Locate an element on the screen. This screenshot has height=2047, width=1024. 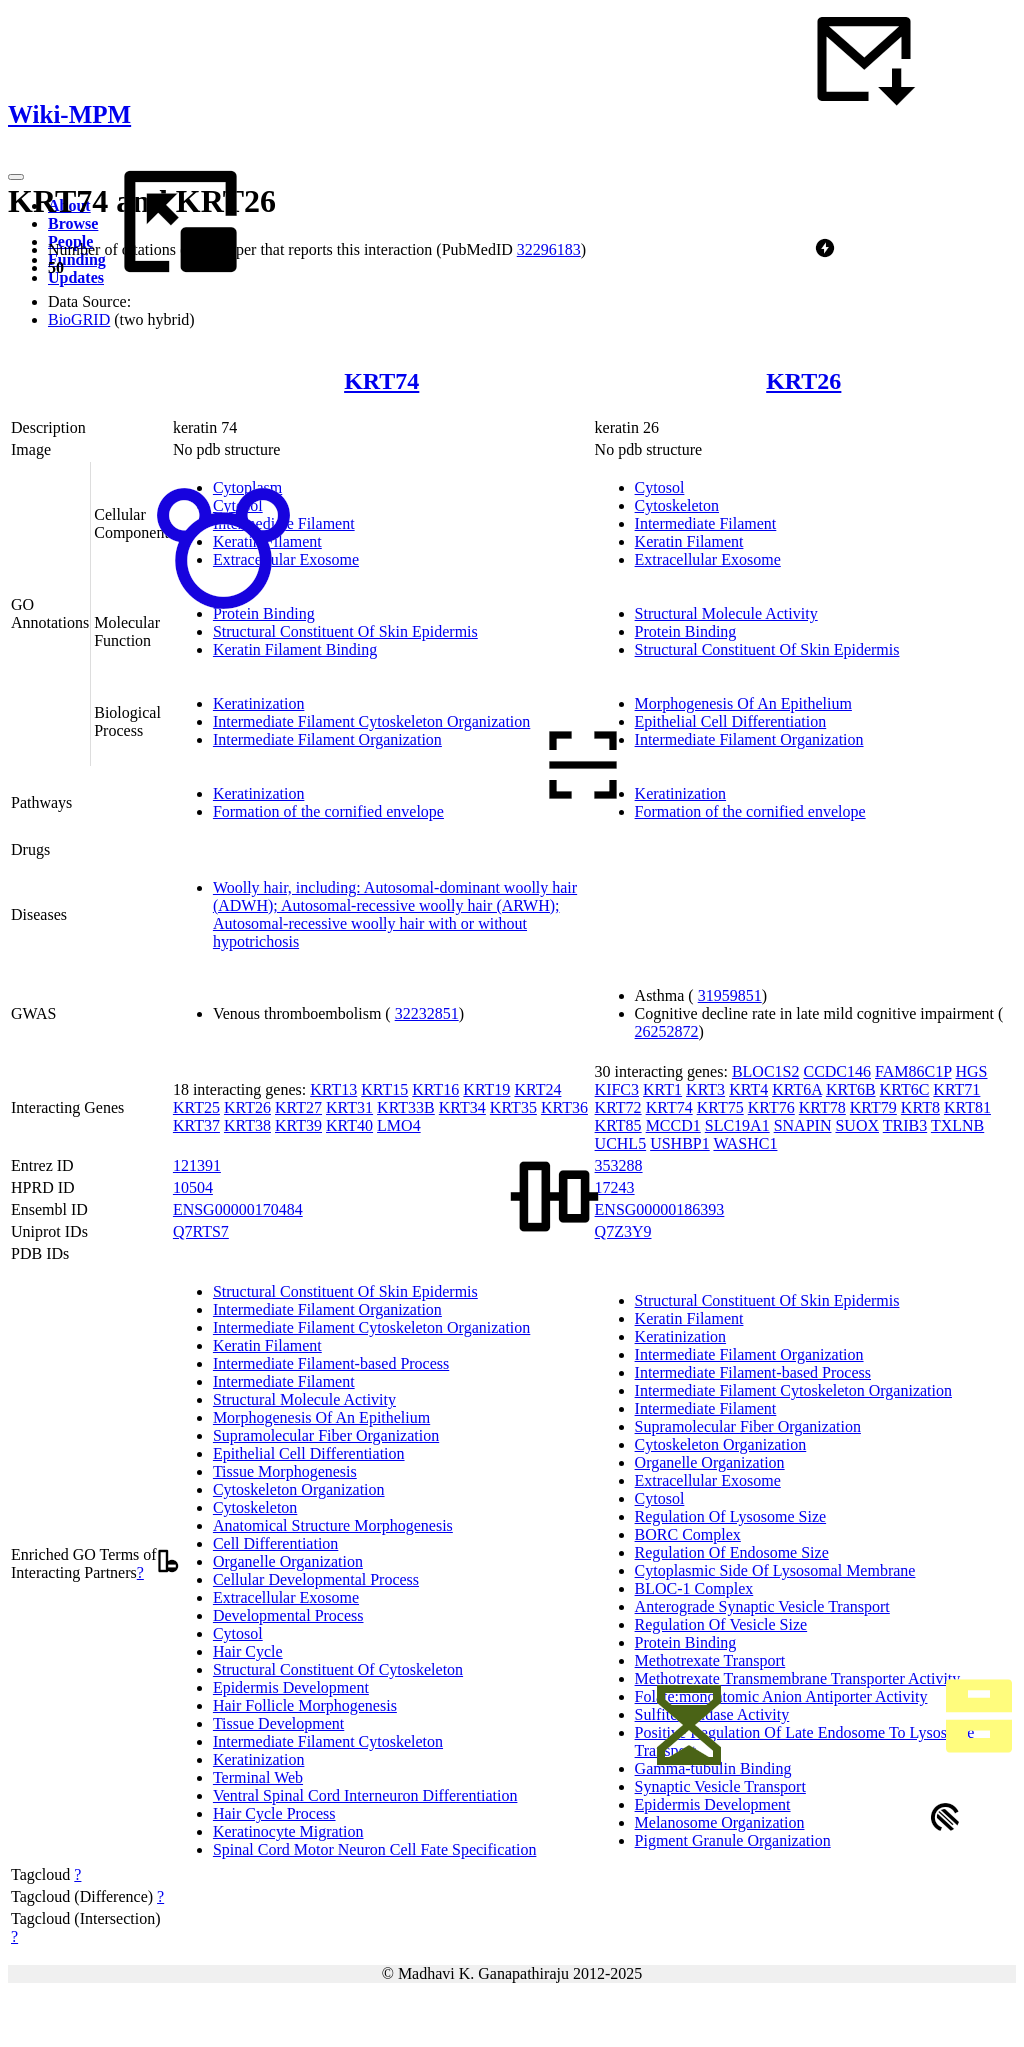
scan a QR code is located at coordinates (583, 765).